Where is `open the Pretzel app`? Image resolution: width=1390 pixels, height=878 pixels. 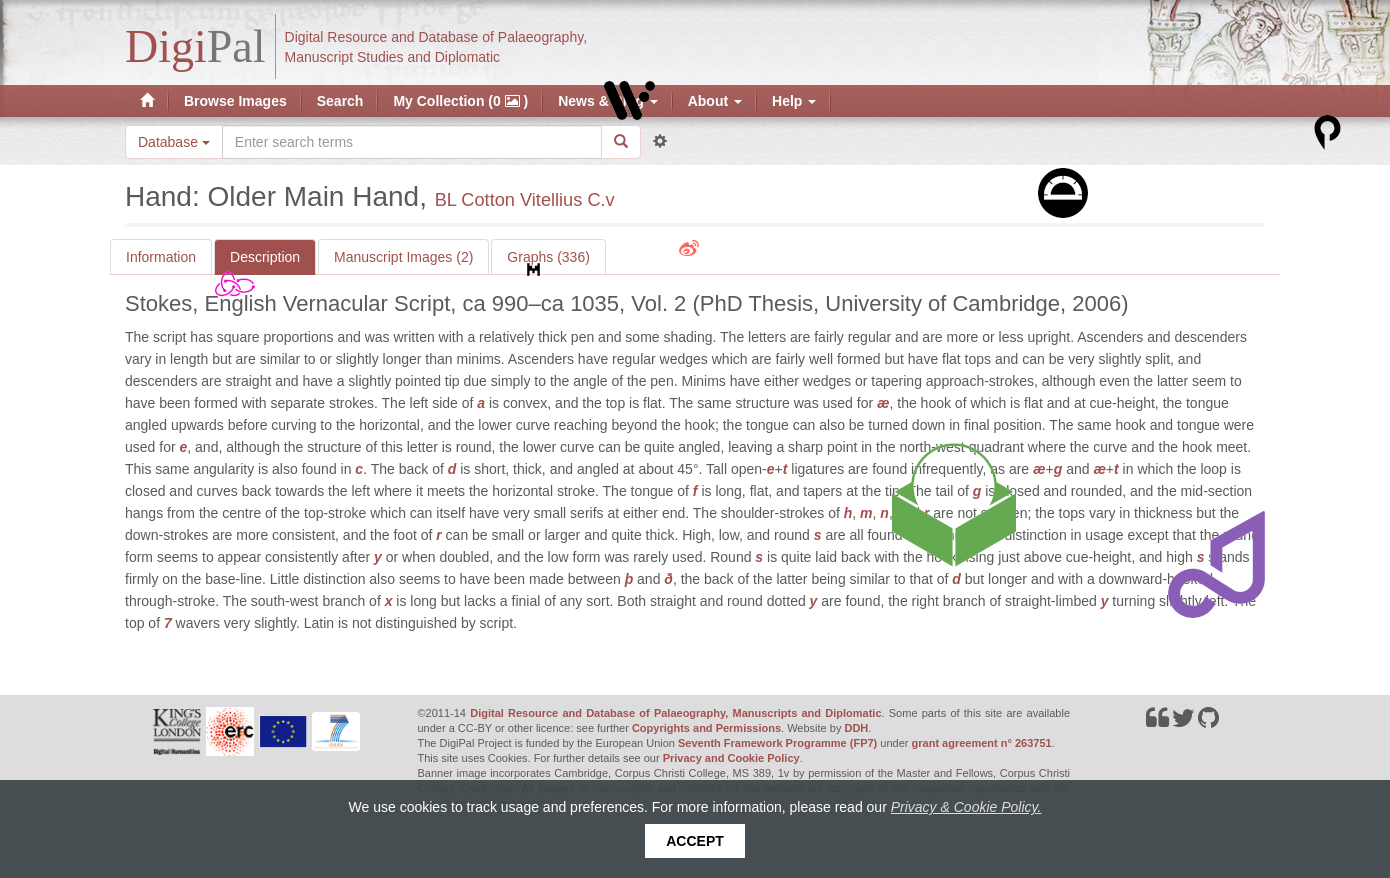 open the Pretzel app is located at coordinates (1216, 564).